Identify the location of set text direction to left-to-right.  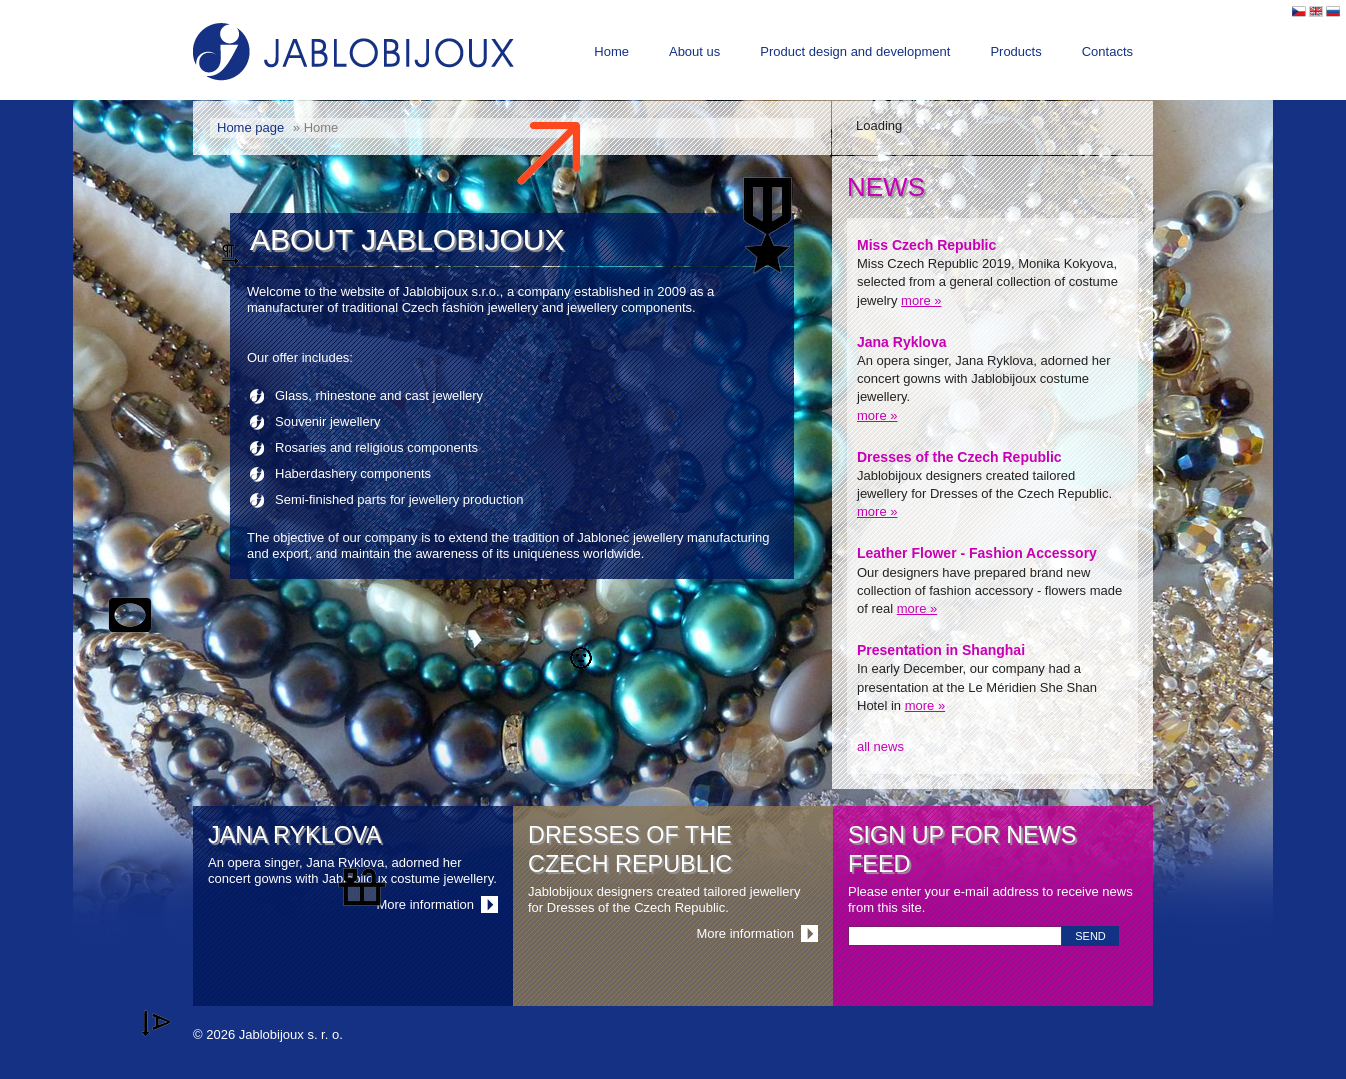
(229, 254).